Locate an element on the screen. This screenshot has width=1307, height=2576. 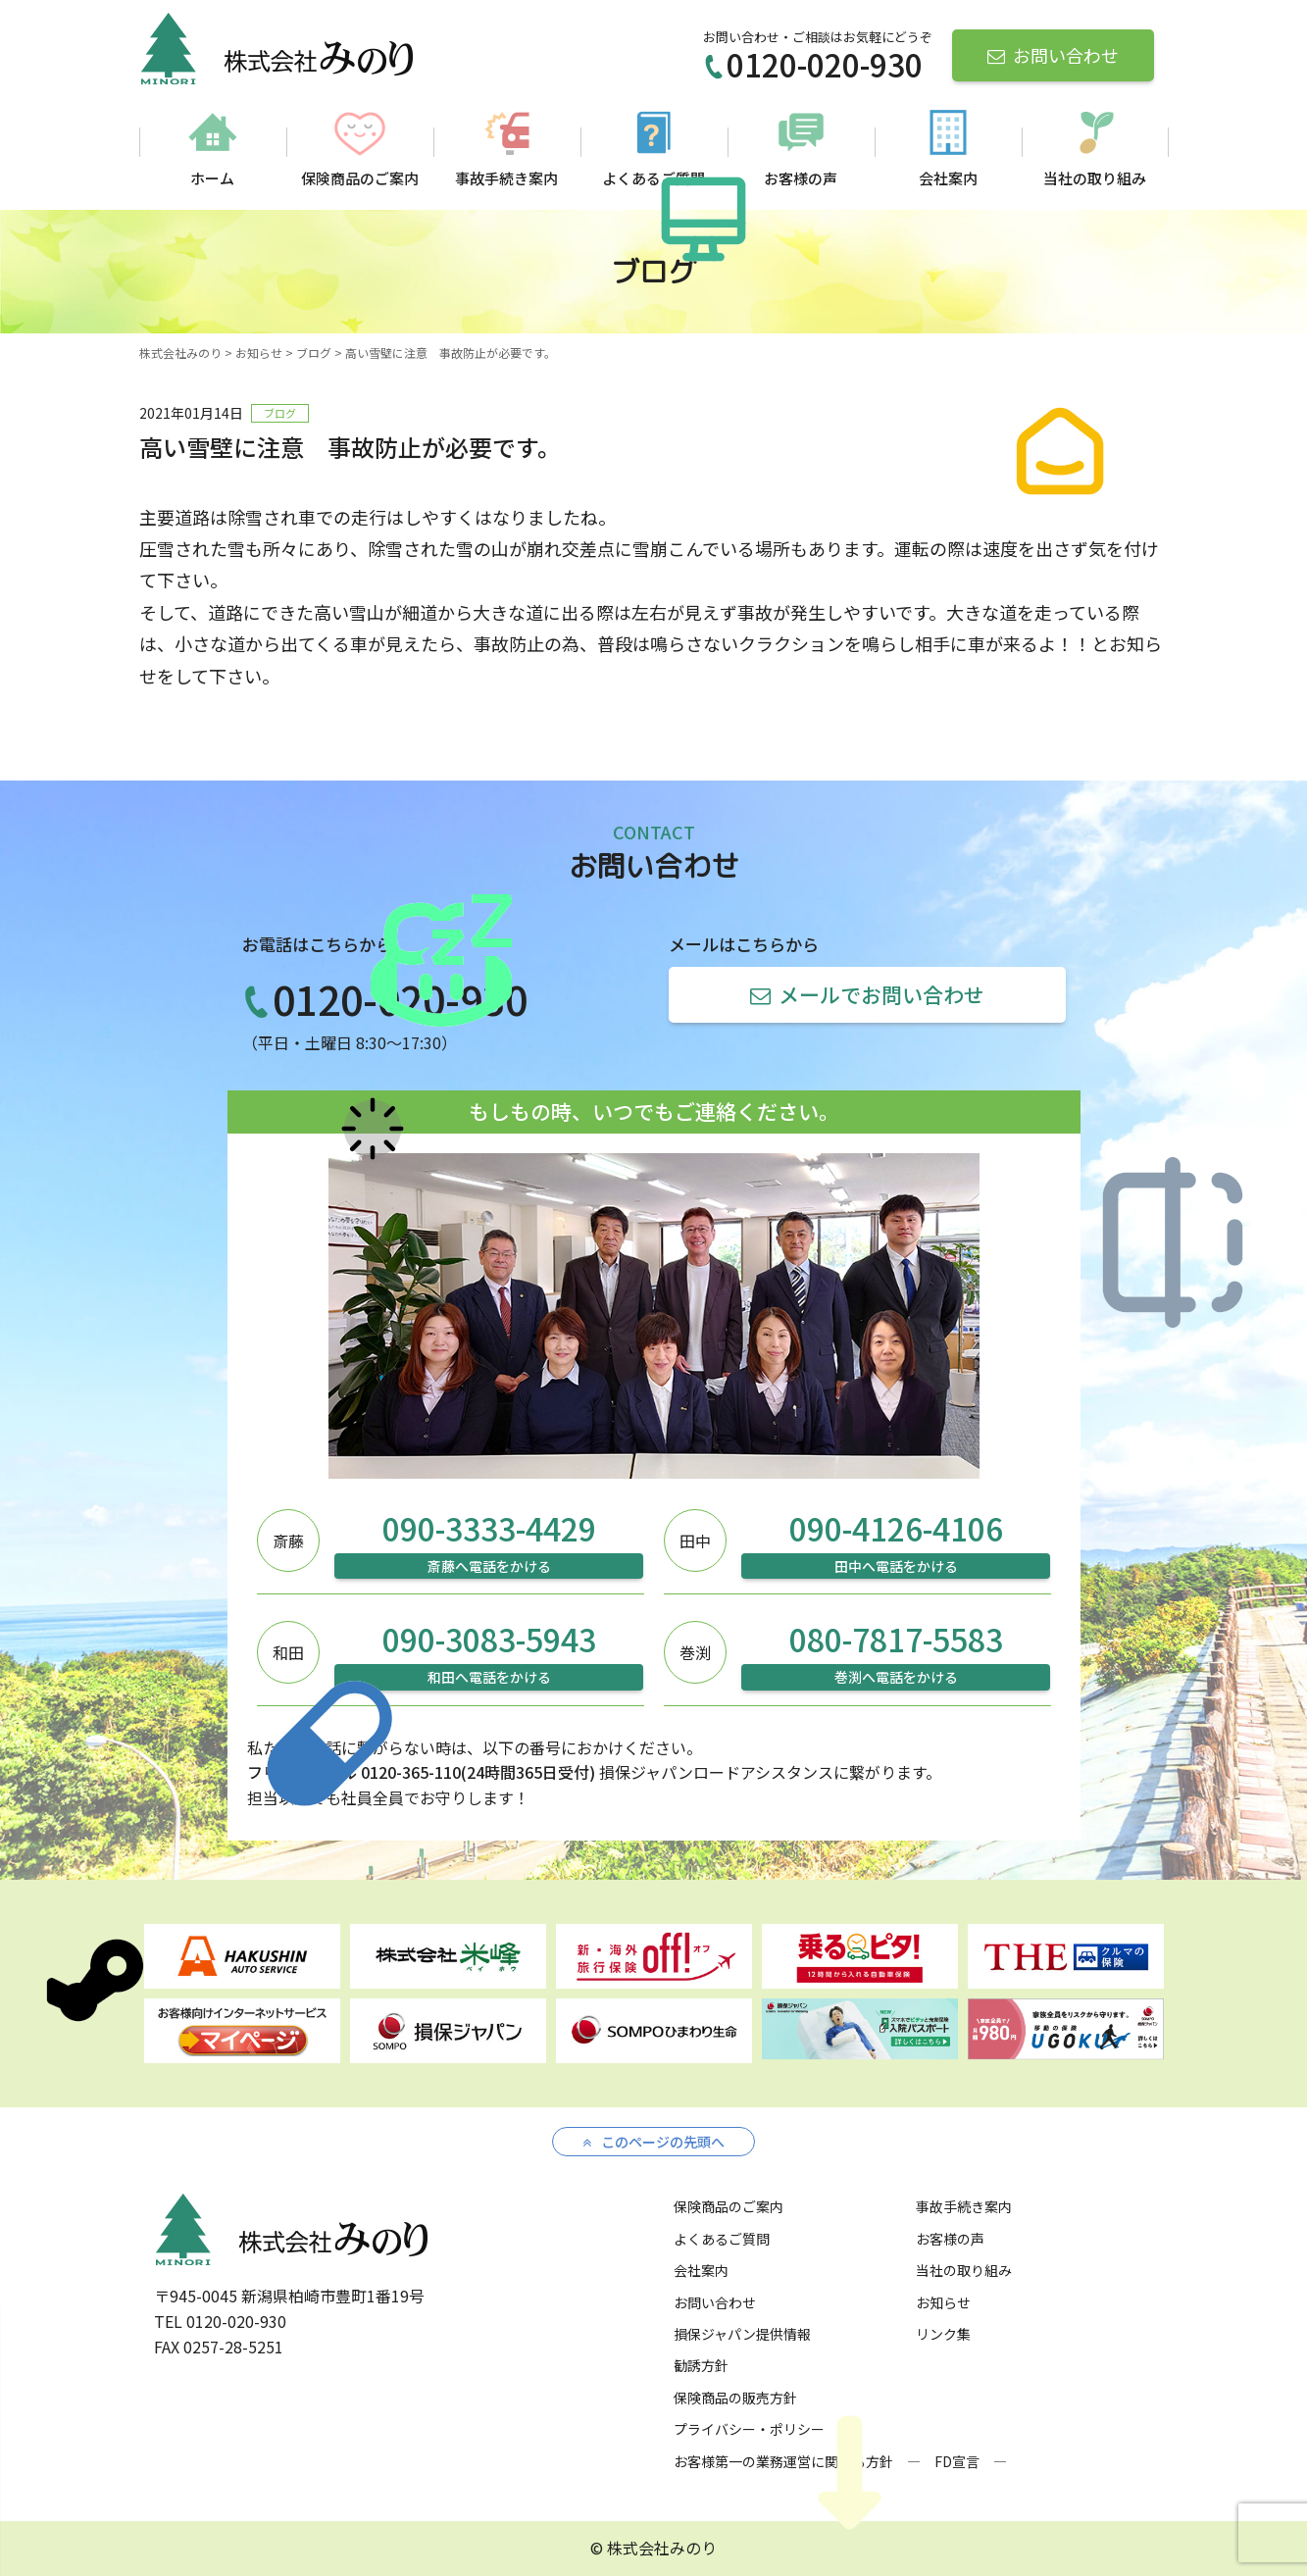
access smart home controls is located at coordinates (1060, 451).